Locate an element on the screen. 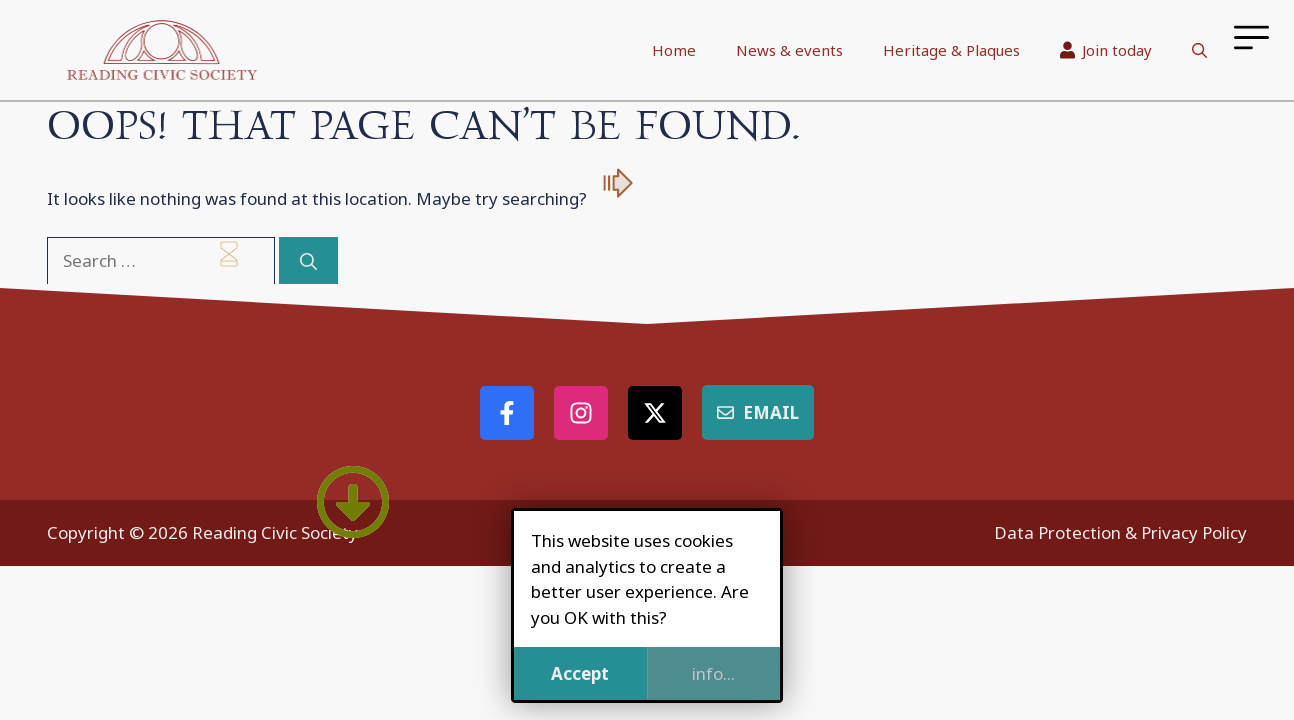 This screenshot has height=720, width=1294. skip forward or advance to next item is located at coordinates (617, 183).